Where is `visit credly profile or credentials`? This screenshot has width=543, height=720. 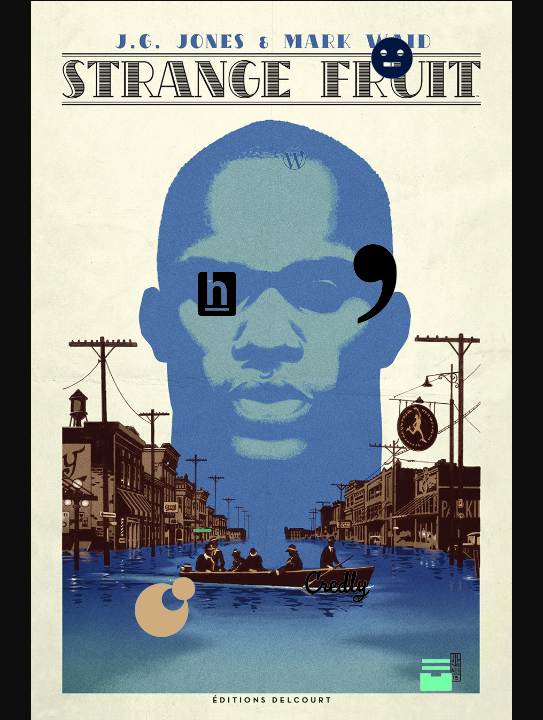
visit credly profile or credentials is located at coordinates (337, 586).